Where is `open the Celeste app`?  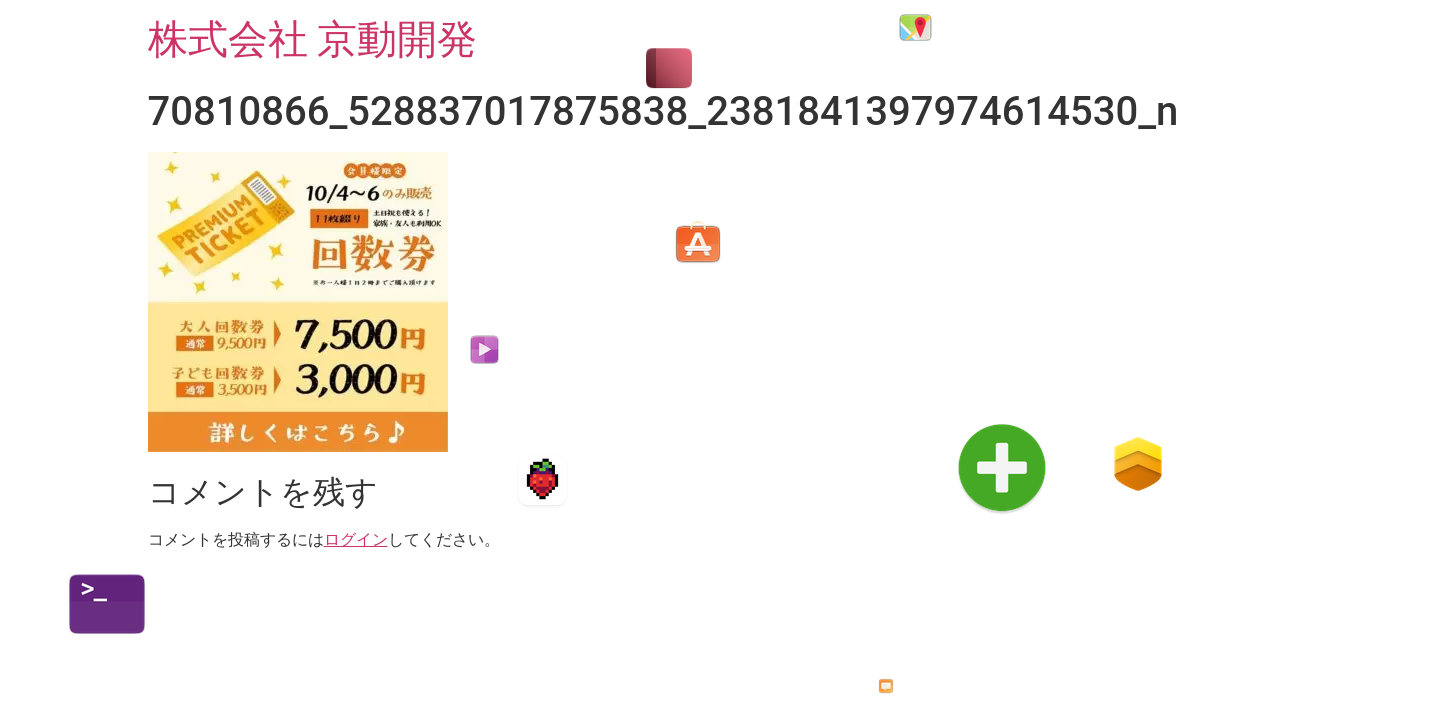 open the Celeste app is located at coordinates (542, 480).